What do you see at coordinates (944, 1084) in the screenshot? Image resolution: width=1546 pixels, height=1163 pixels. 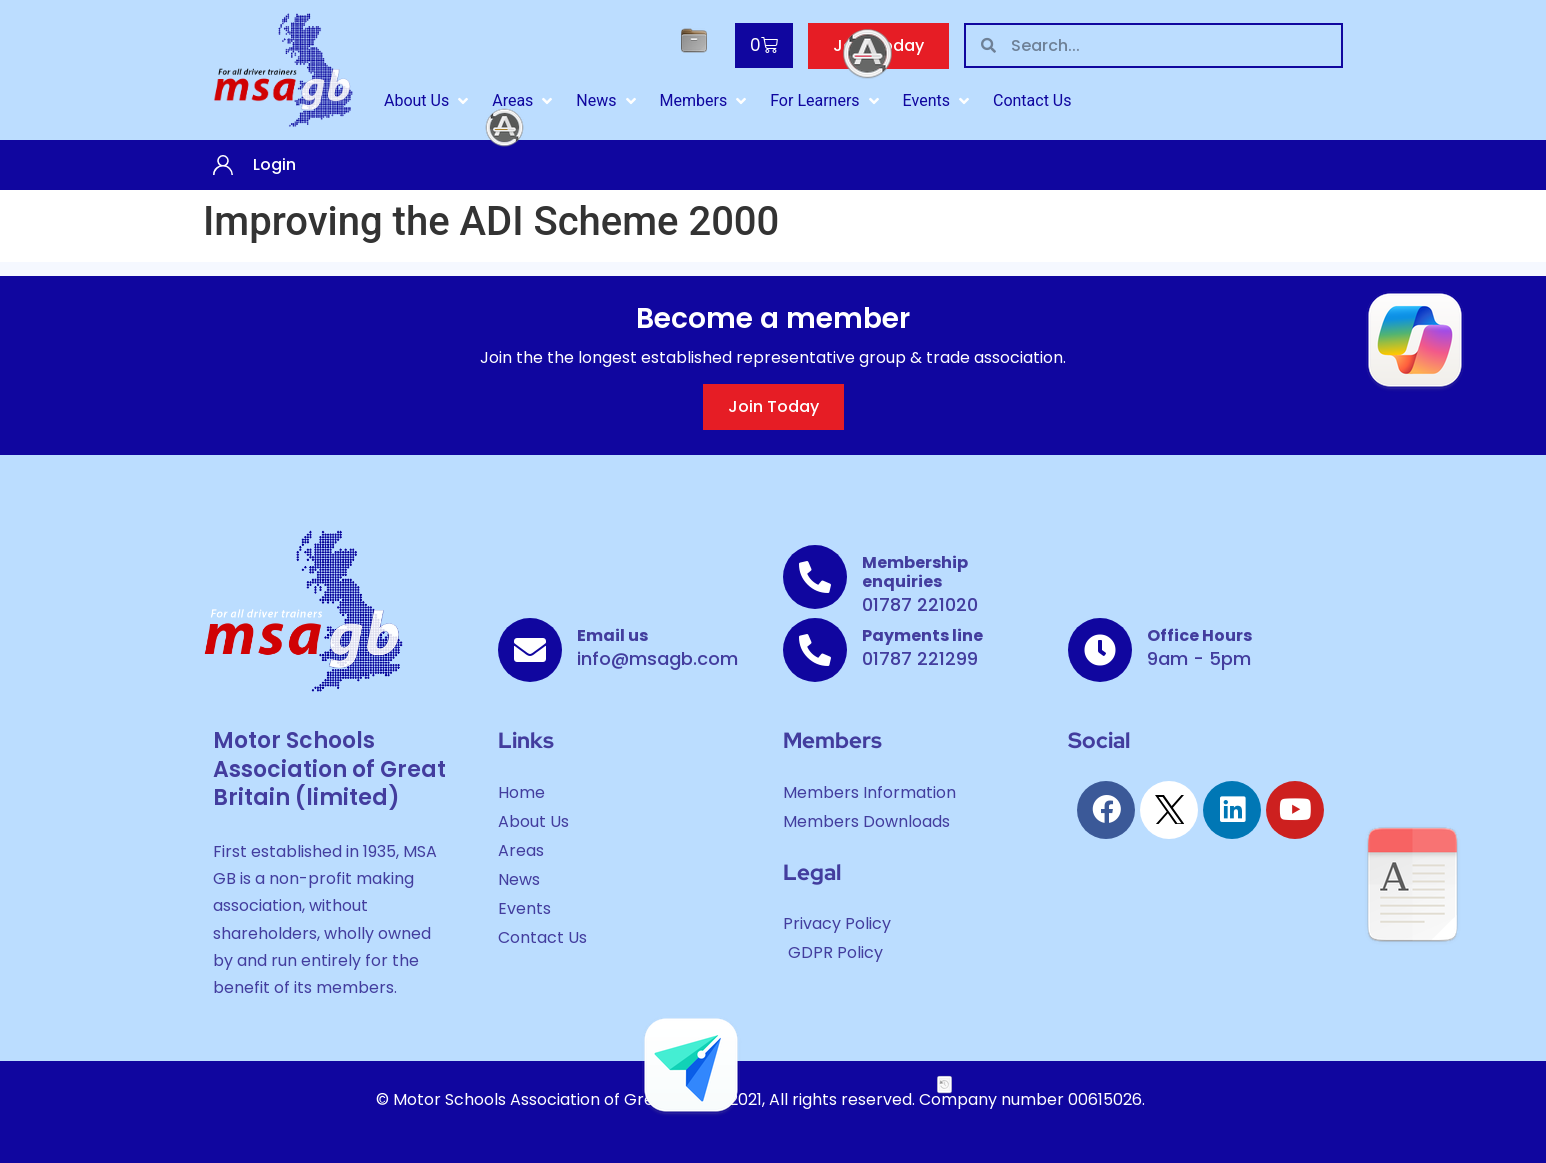 I see `a deleted file in the trash` at bounding box center [944, 1084].